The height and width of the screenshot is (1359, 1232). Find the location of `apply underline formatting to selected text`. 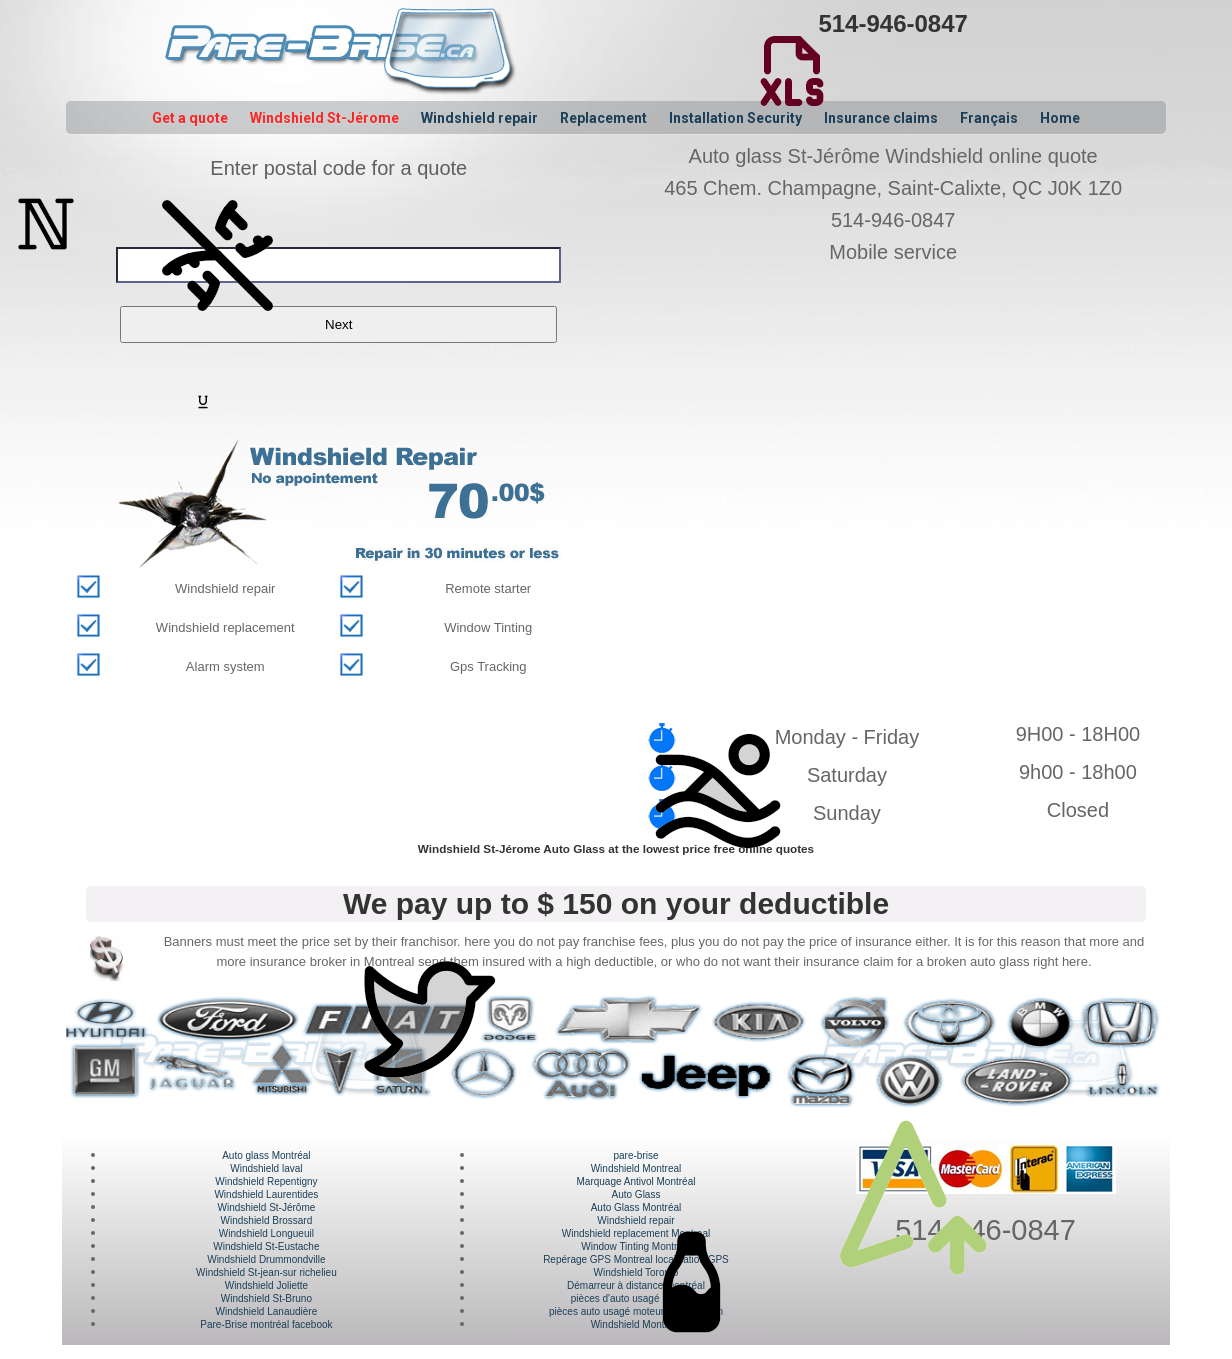

apply underline formatting to selected text is located at coordinates (203, 402).